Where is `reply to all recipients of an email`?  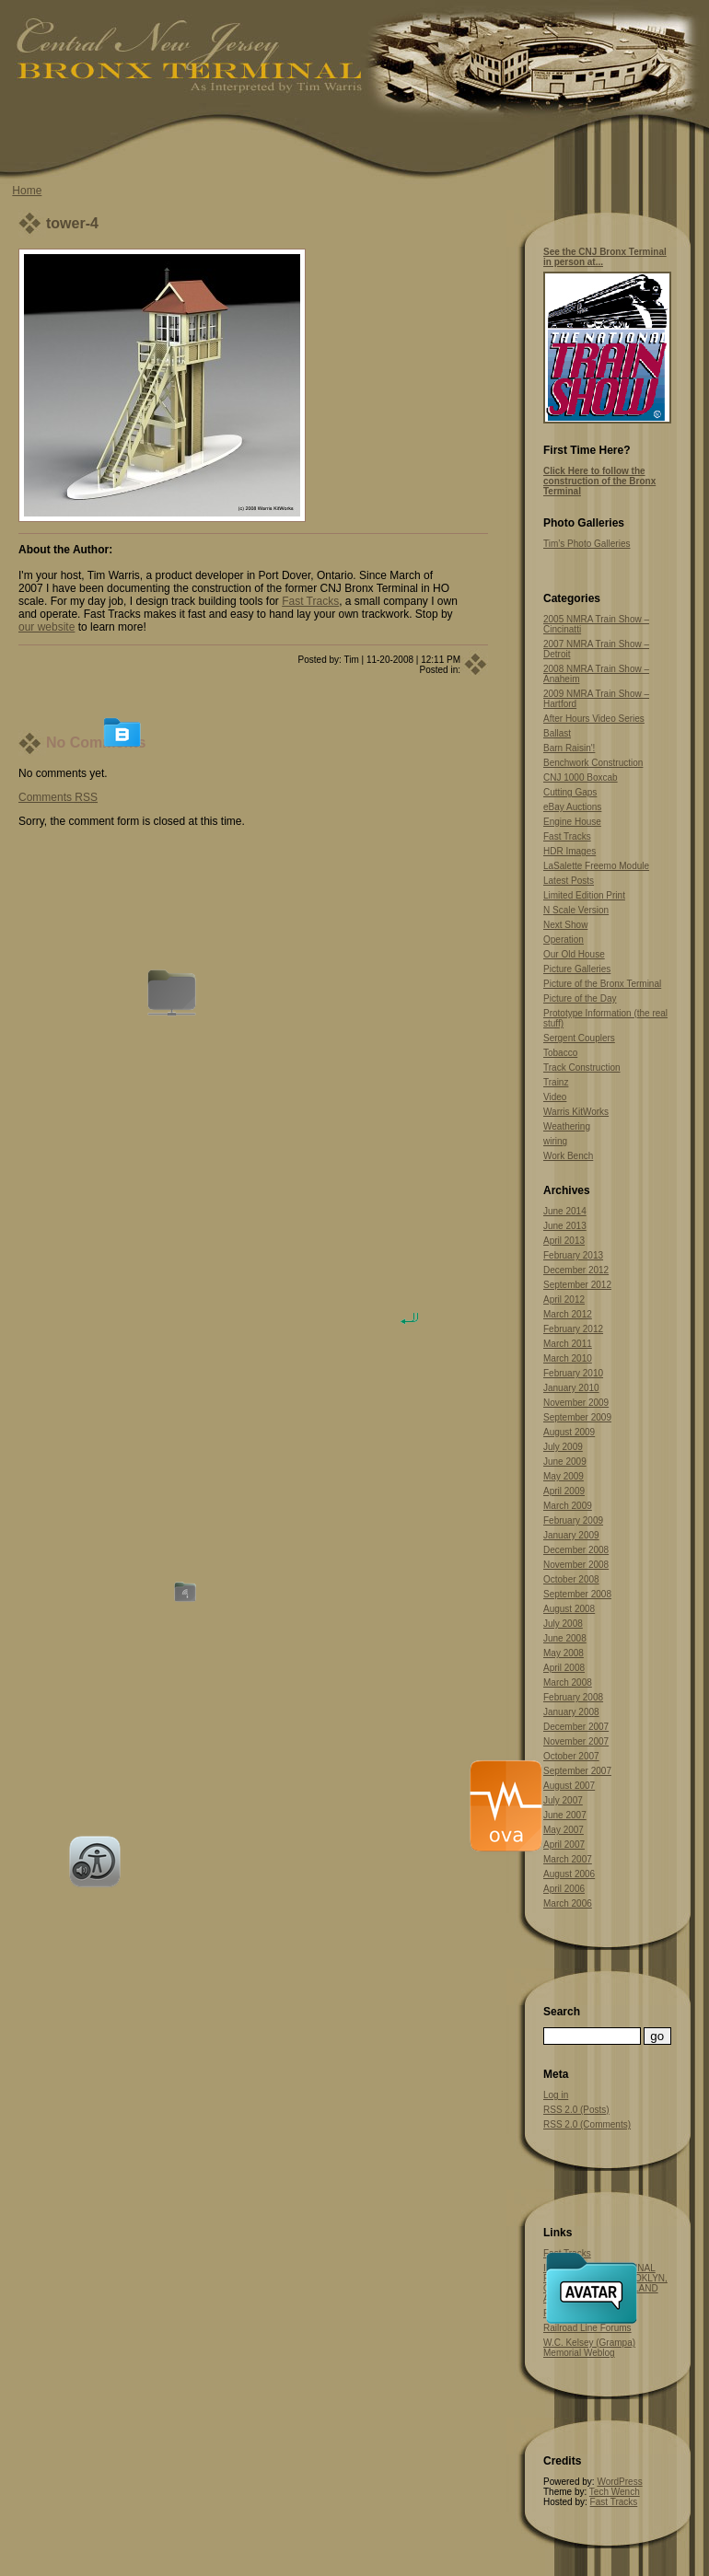
reply to all recipients of an email is located at coordinates (409, 1317).